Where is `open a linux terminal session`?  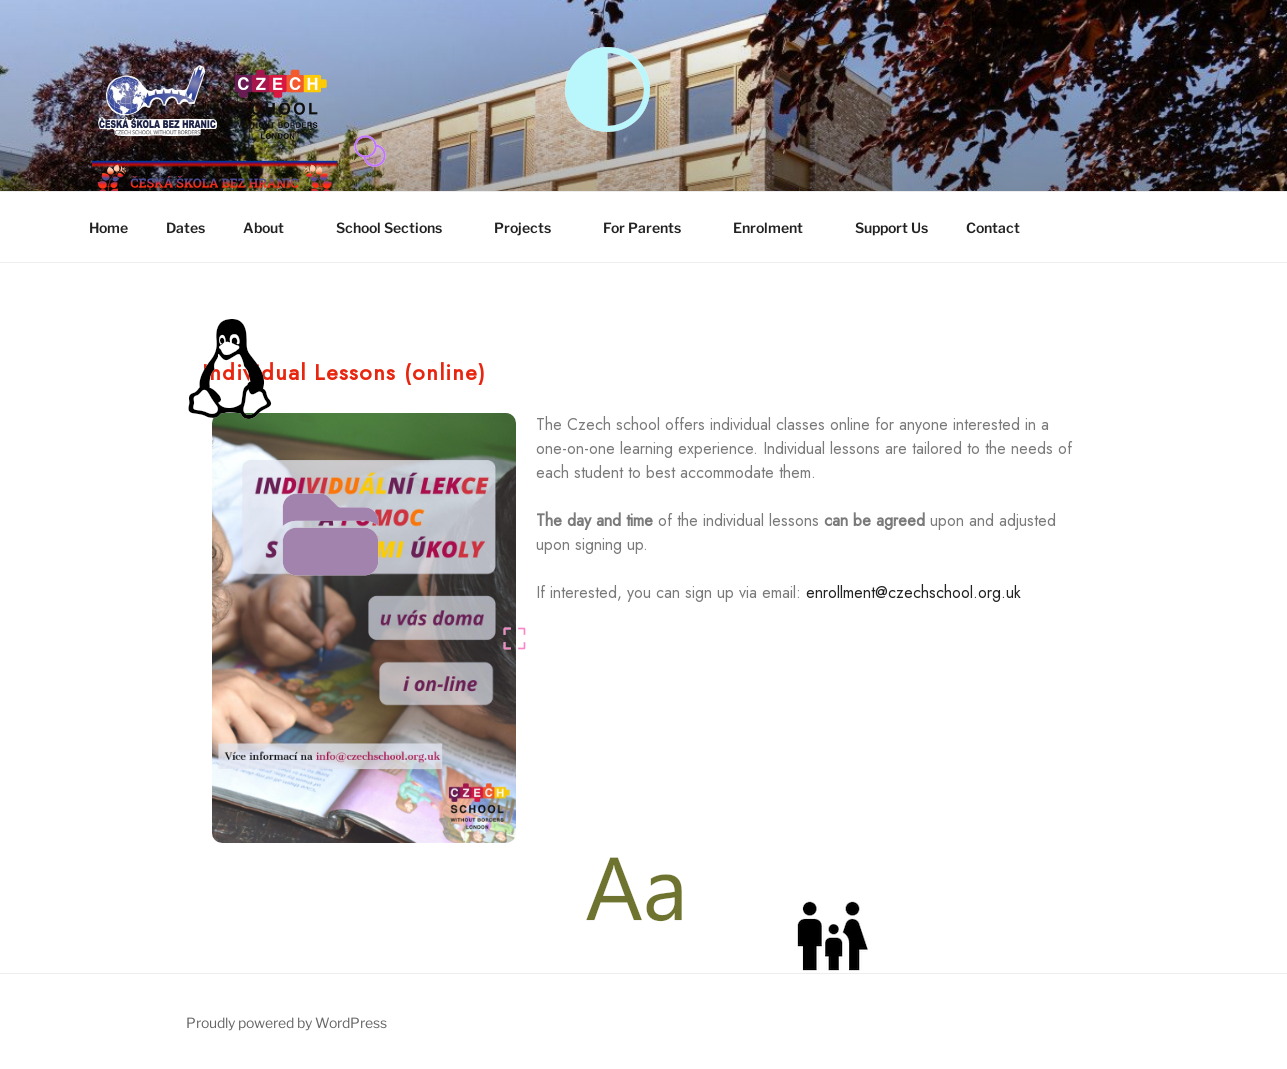
open a linux terminal session is located at coordinates (230, 369).